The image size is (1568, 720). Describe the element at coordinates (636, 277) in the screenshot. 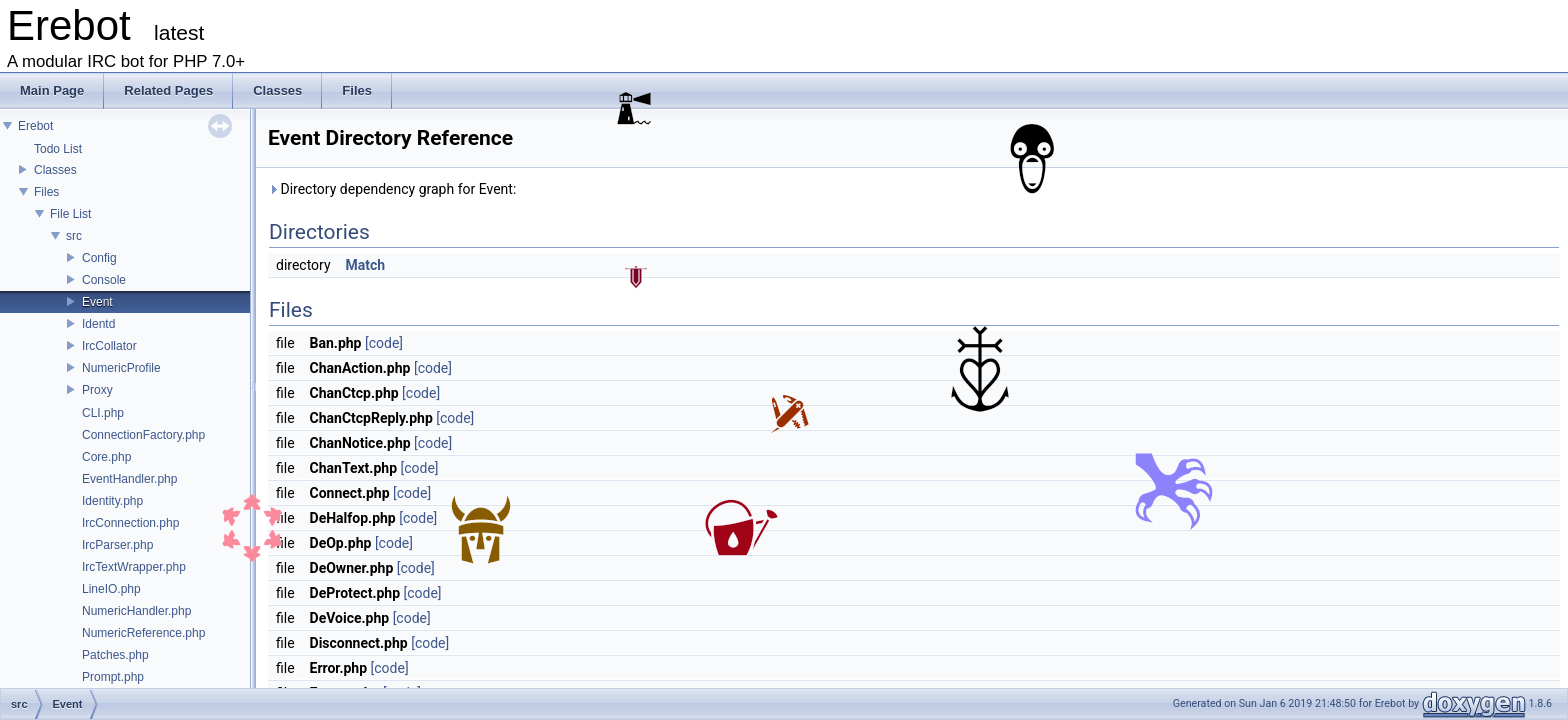

I see `adjust banner width or resize vertical flag element` at that location.